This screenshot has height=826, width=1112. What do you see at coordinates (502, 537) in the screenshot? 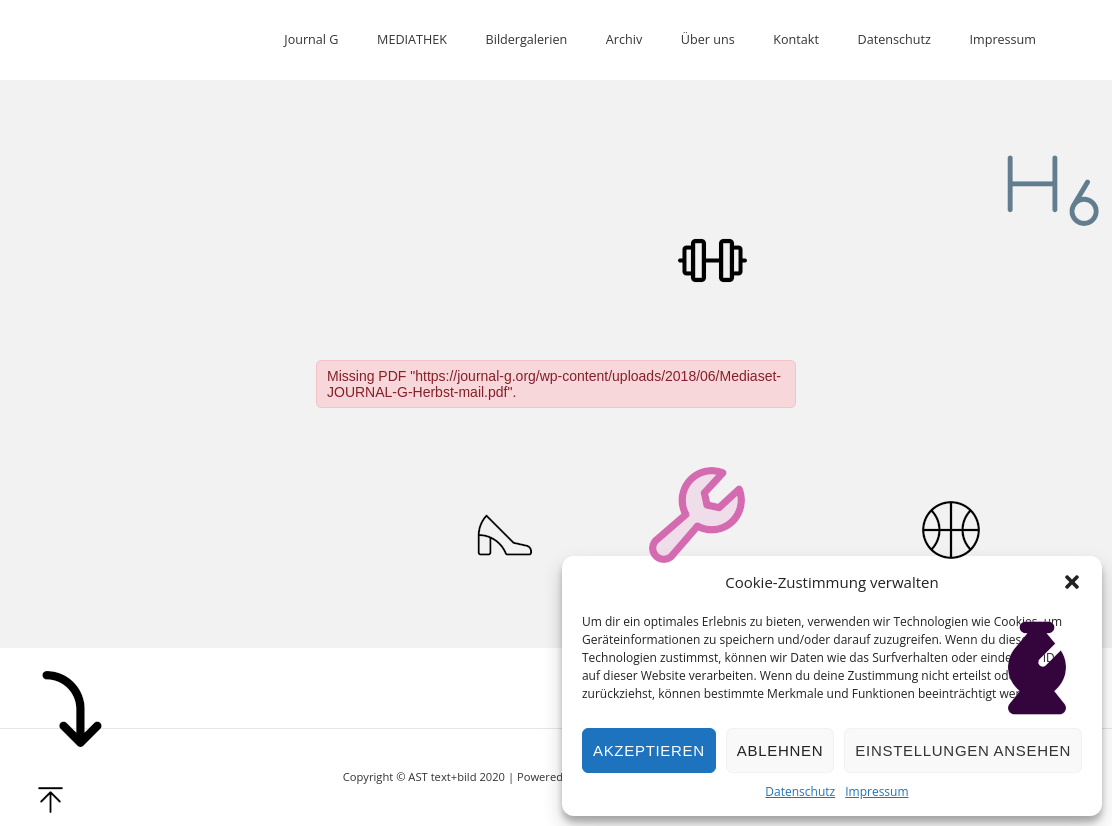
I see `browse women's footwear or shoes` at bounding box center [502, 537].